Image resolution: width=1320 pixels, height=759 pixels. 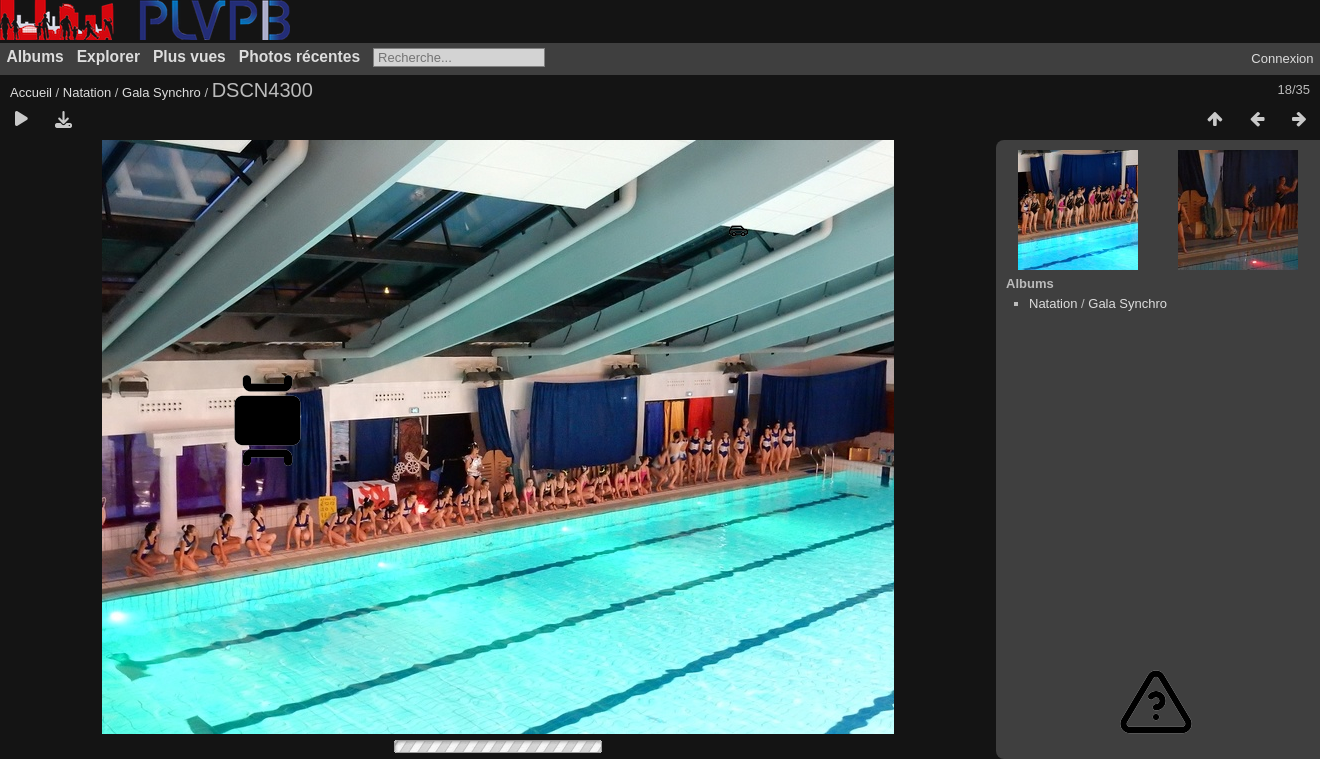 What do you see at coordinates (738, 230) in the screenshot?
I see `access vehicle or car-related settings` at bounding box center [738, 230].